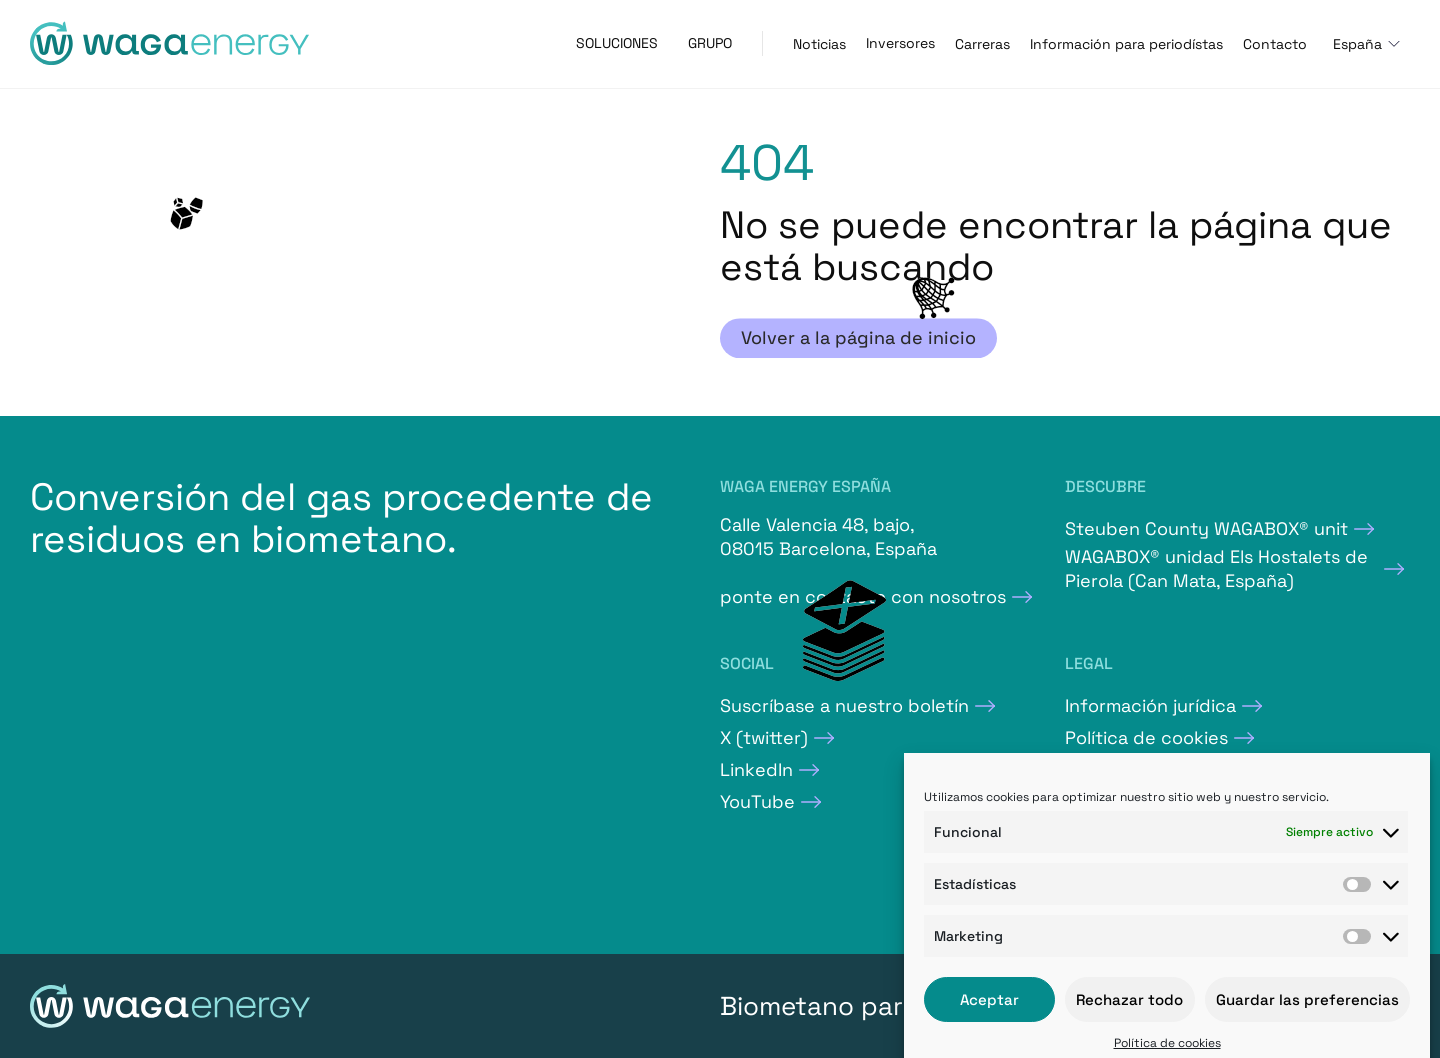 The image size is (1440, 1058). What do you see at coordinates (186, 213) in the screenshot?
I see `roll dice or randomize outcome` at bounding box center [186, 213].